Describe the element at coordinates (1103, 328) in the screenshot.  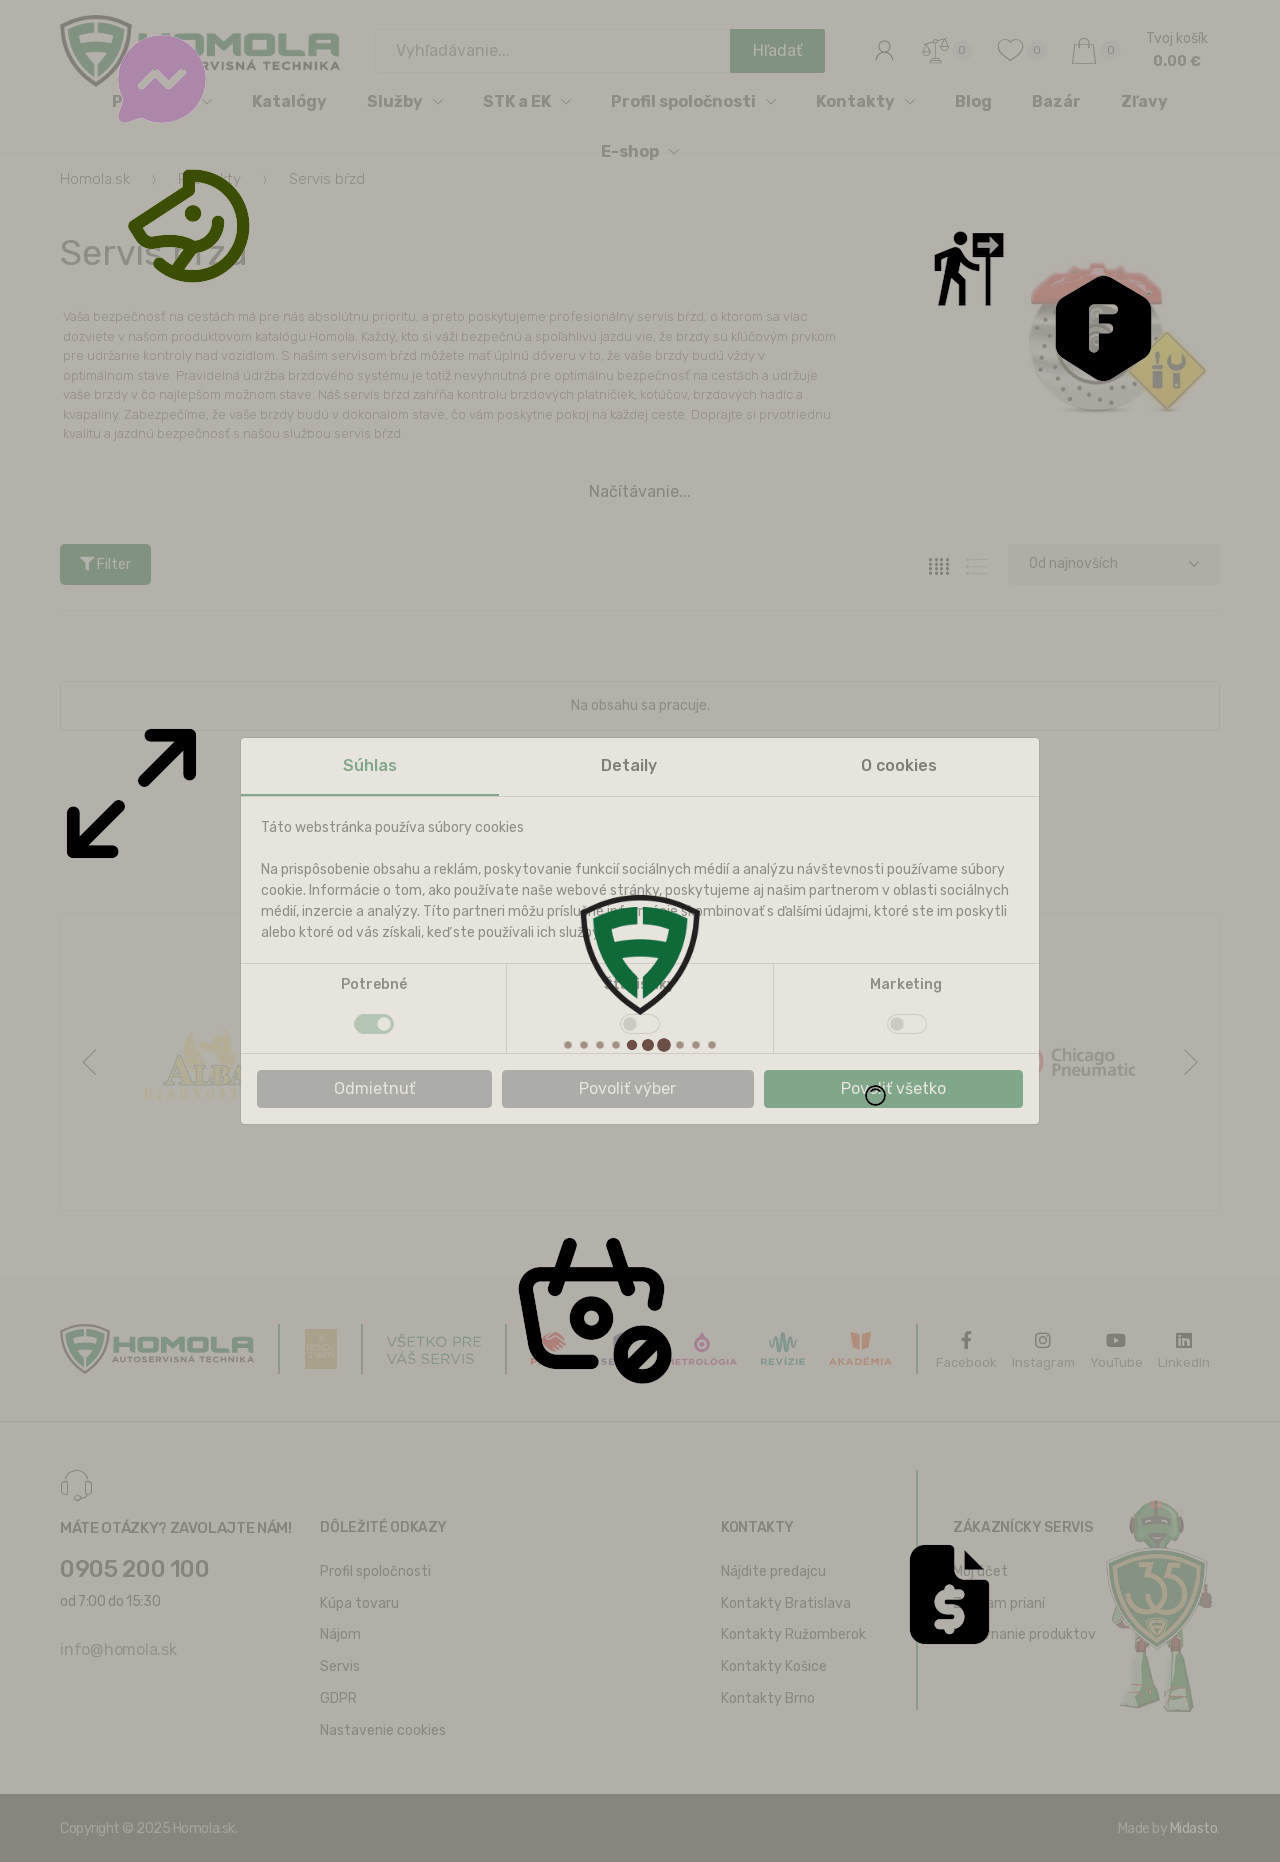
I see `indicates a file or item starting with the letter F` at that location.